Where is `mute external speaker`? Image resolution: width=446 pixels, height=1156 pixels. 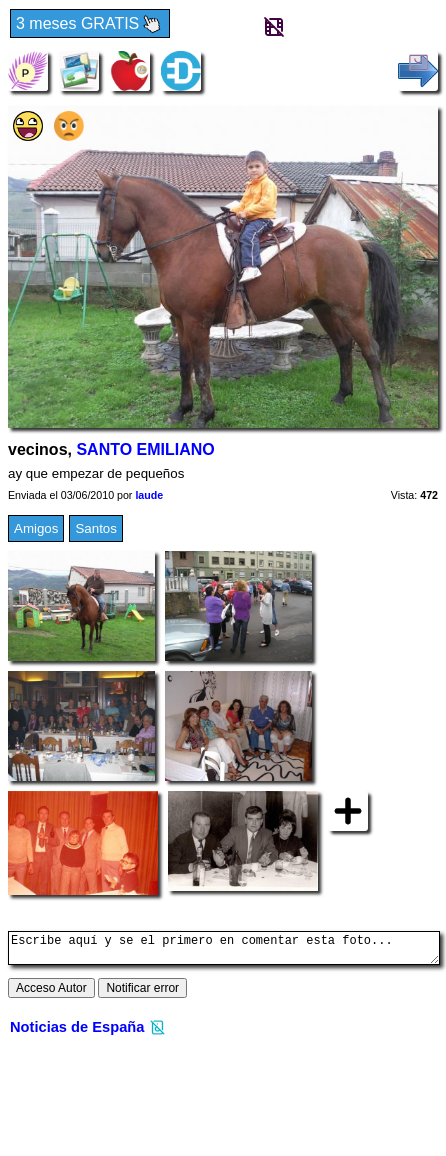
mute external speaker is located at coordinates (157, 1027).